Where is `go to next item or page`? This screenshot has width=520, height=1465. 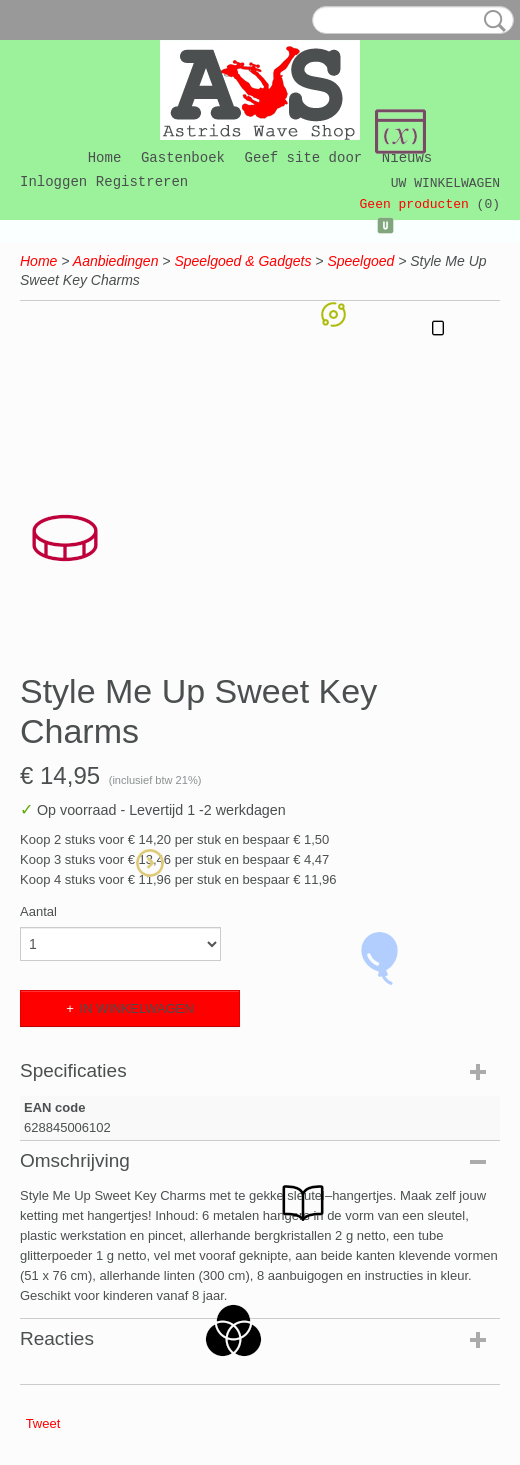
go to next item or page is located at coordinates (150, 863).